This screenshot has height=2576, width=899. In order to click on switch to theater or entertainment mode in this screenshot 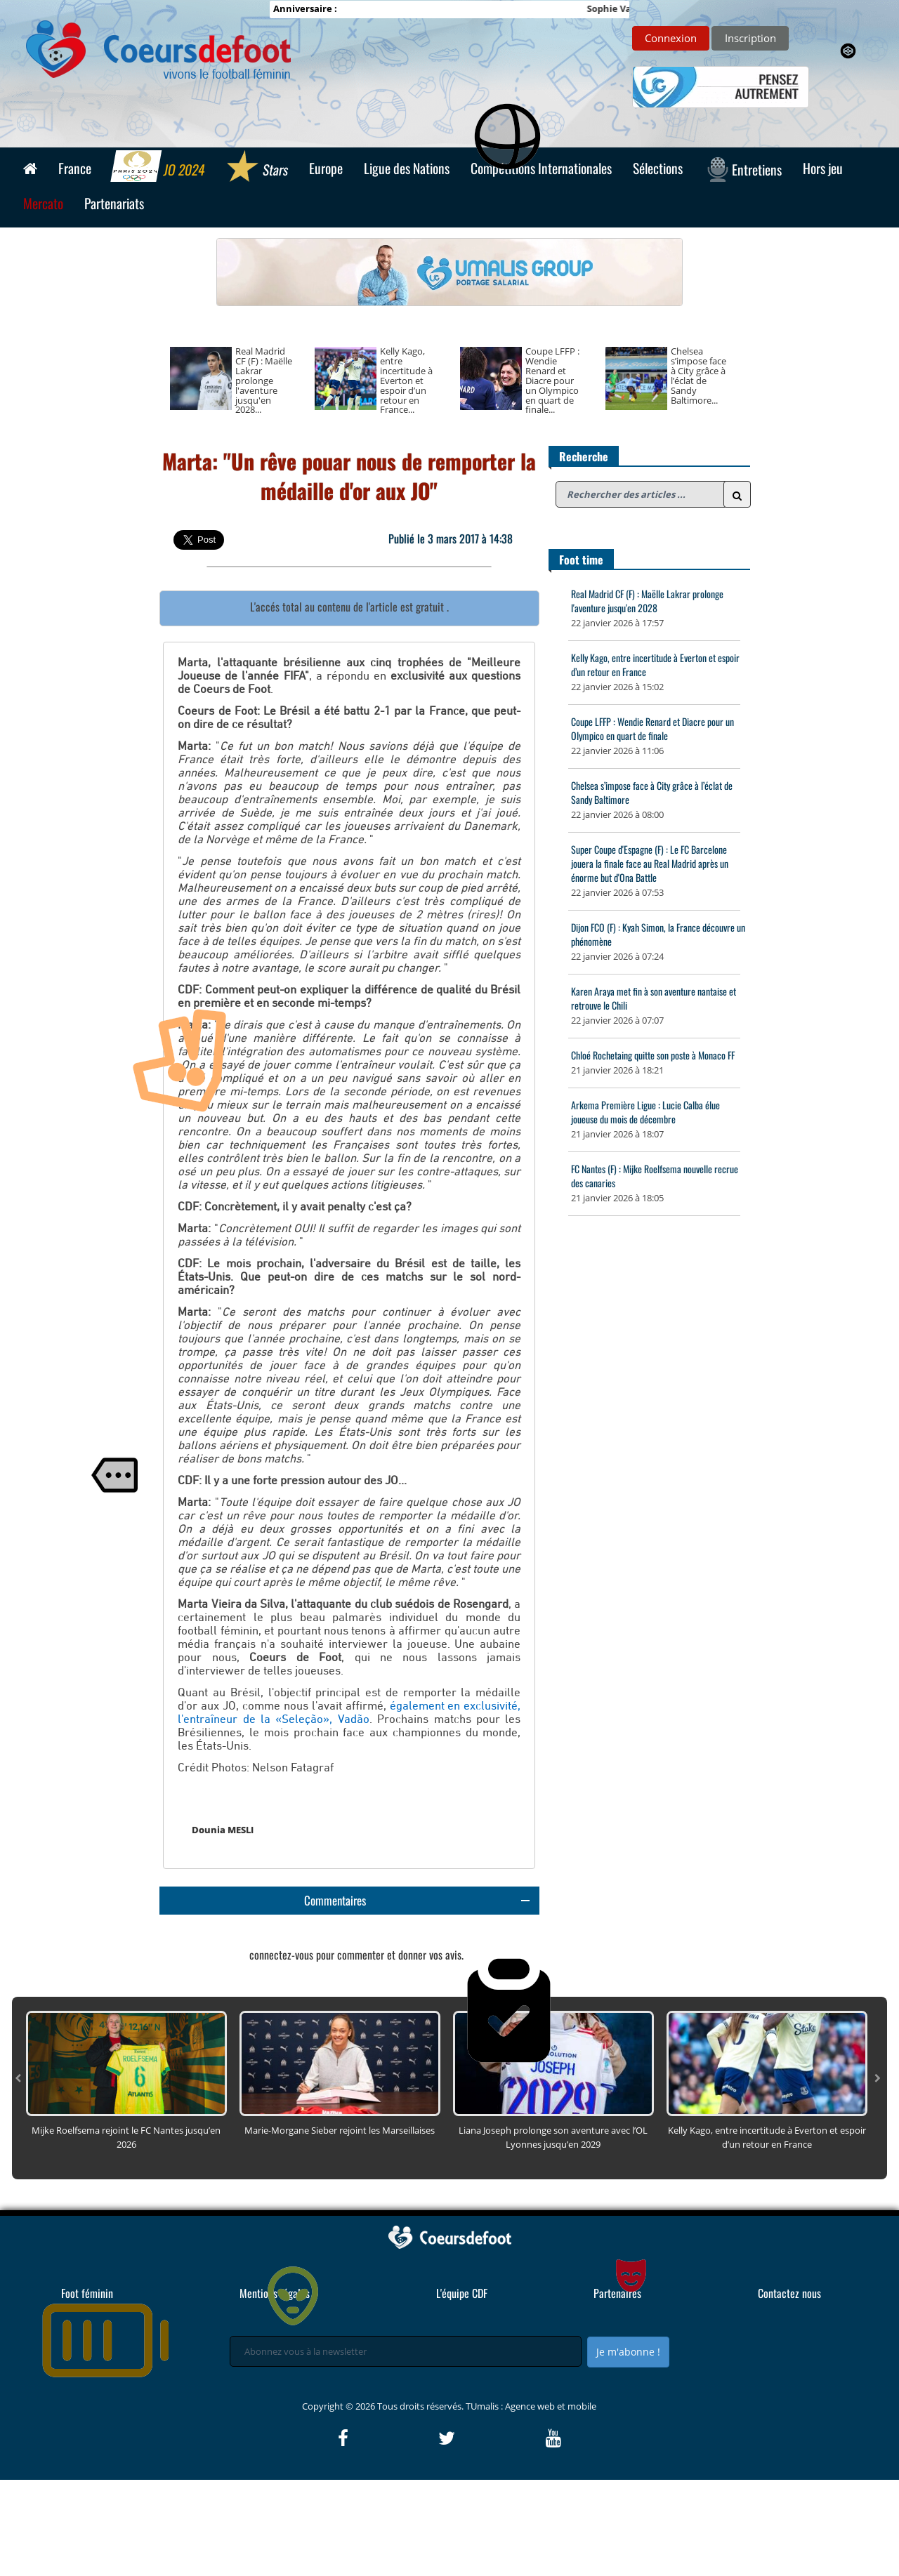, I will do `click(631, 2274)`.